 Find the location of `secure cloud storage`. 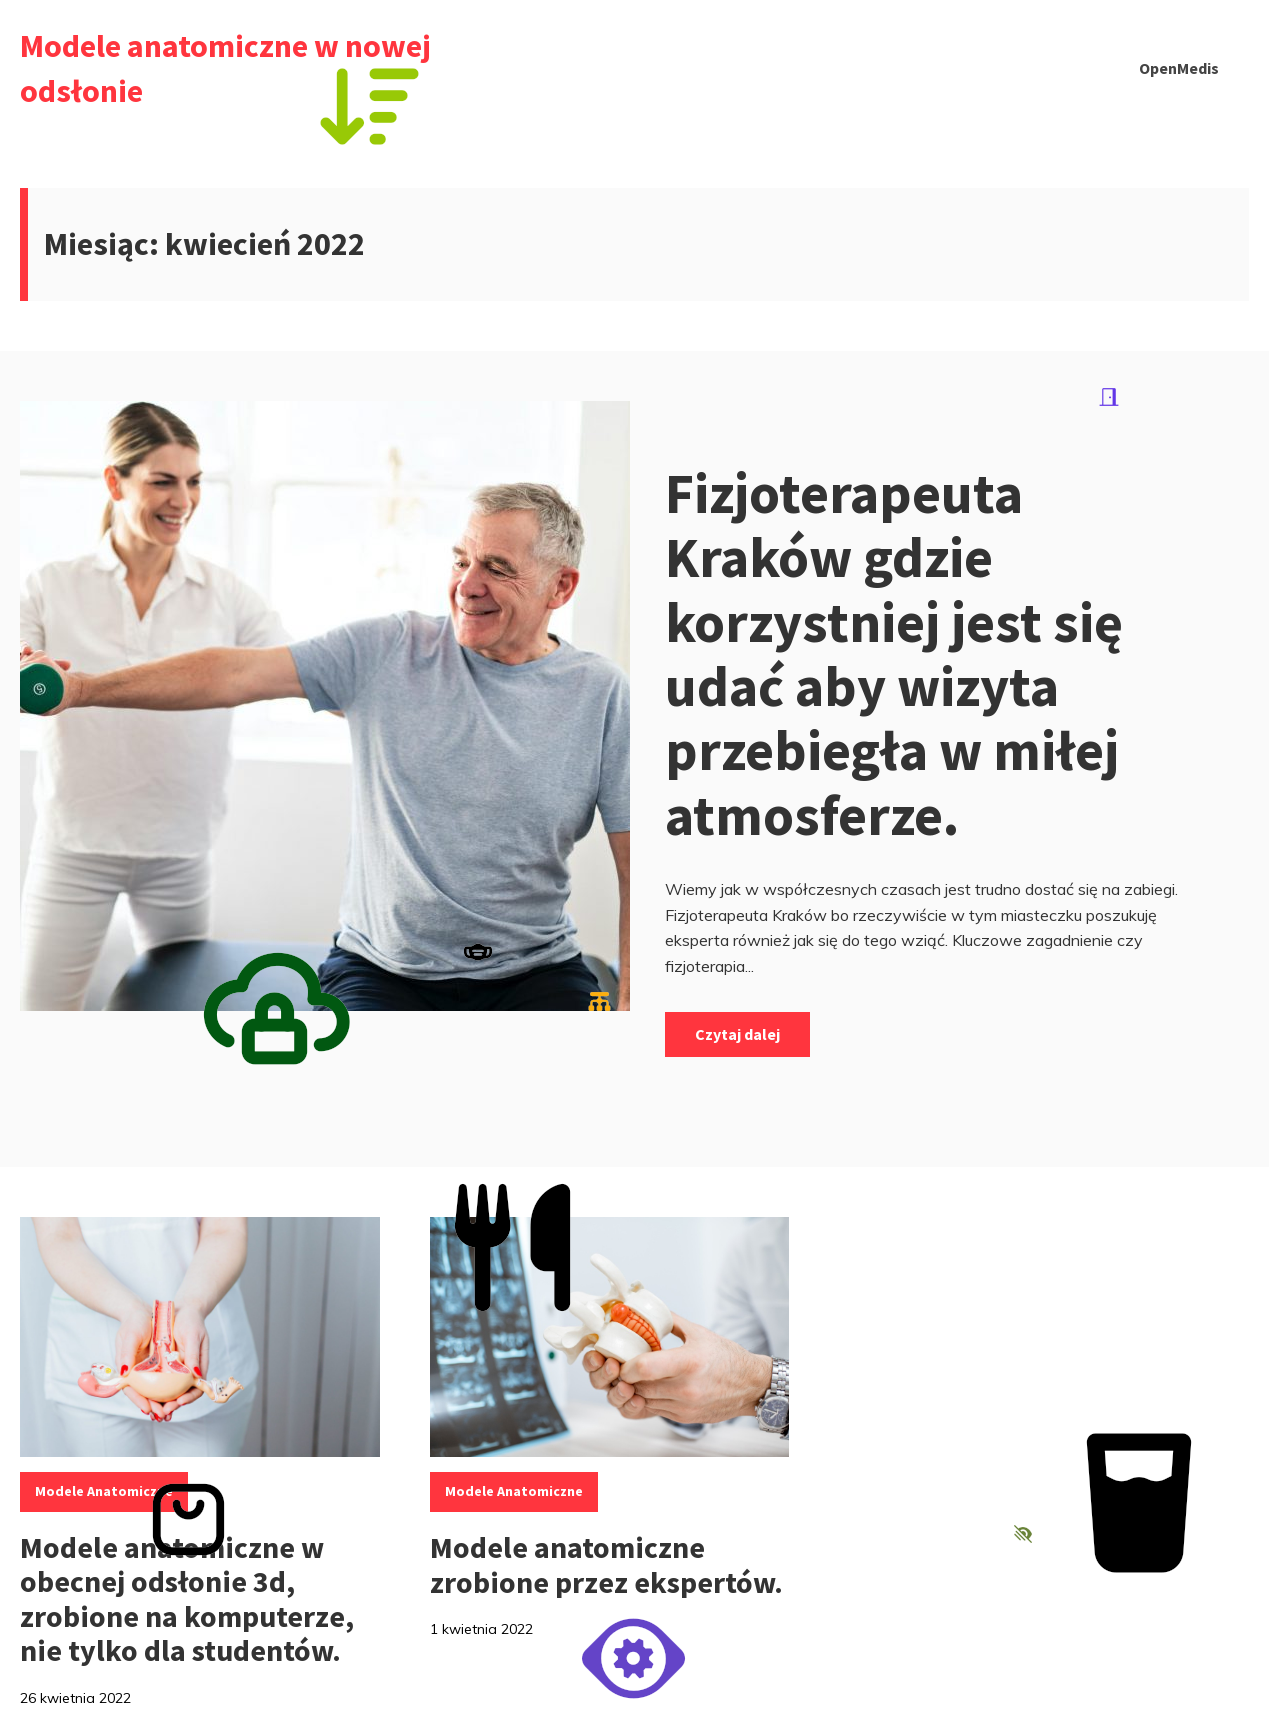

secure cloud storage is located at coordinates (274, 1005).